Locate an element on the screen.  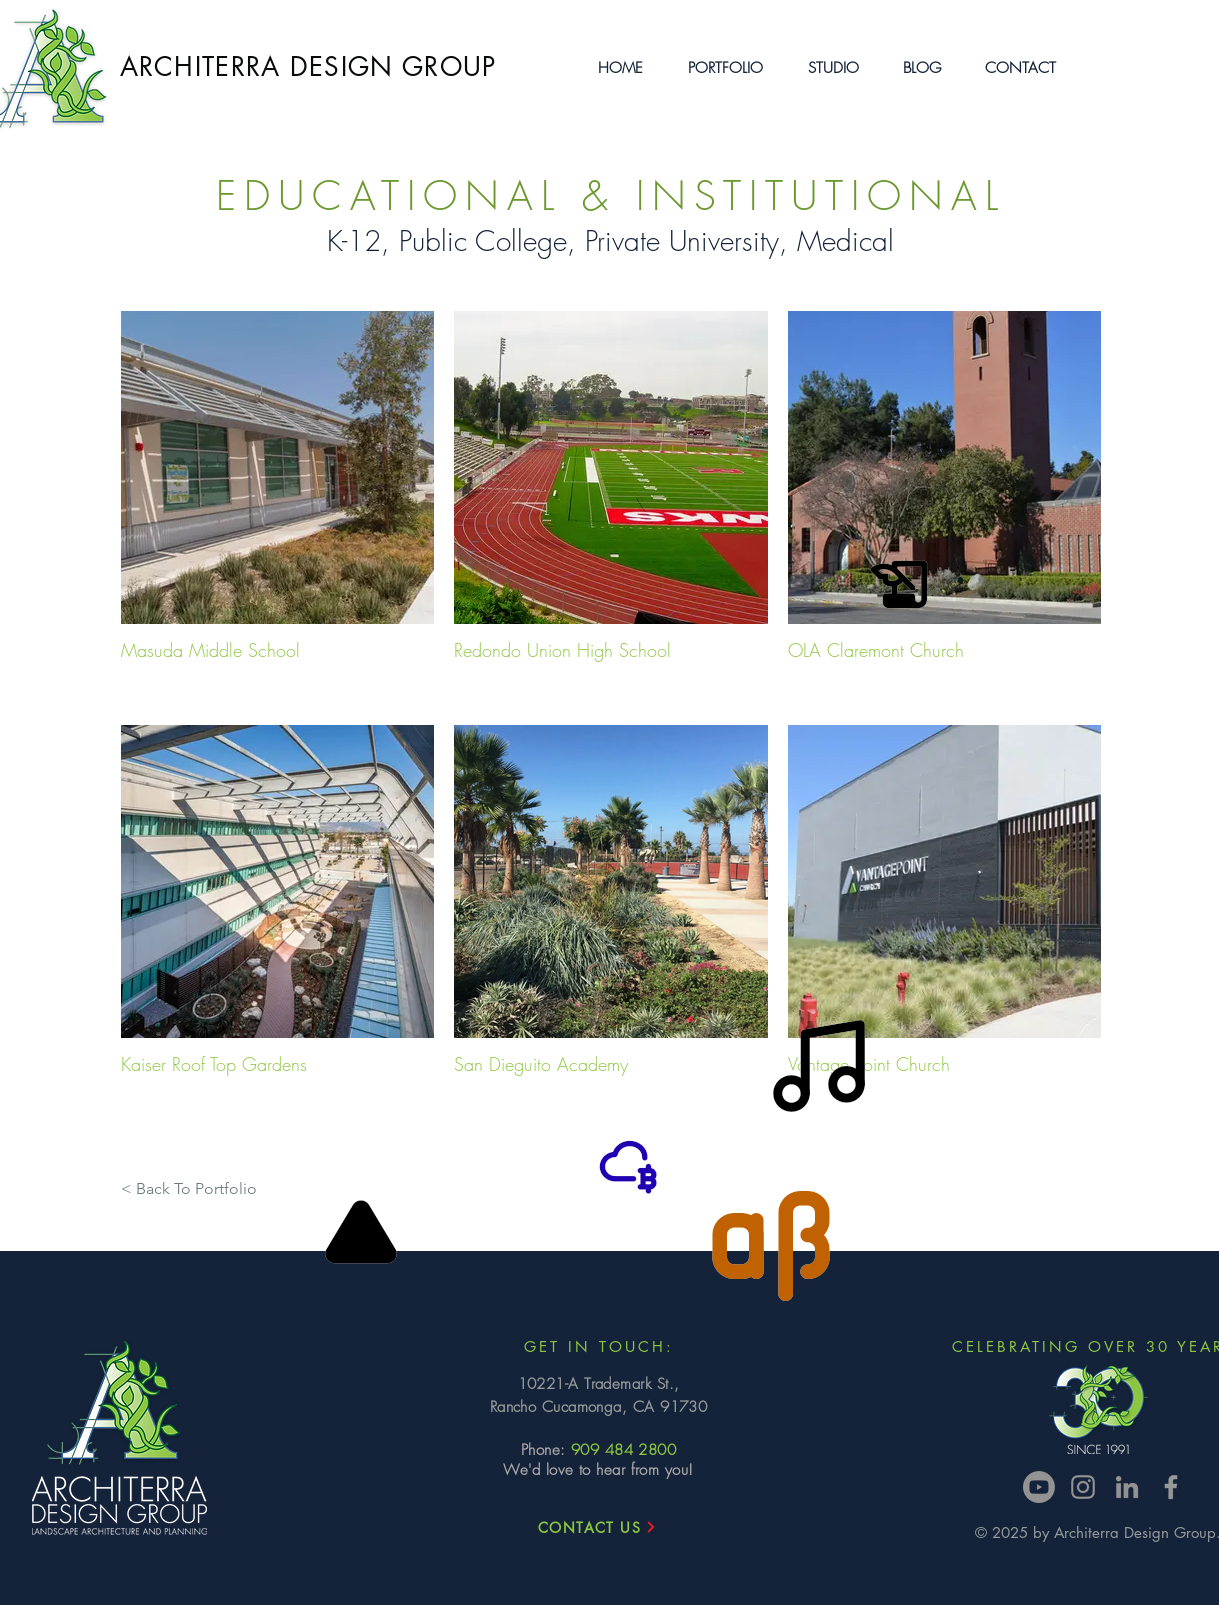
access cloud-based bitcoin wallet is located at coordinates (629, 1162).